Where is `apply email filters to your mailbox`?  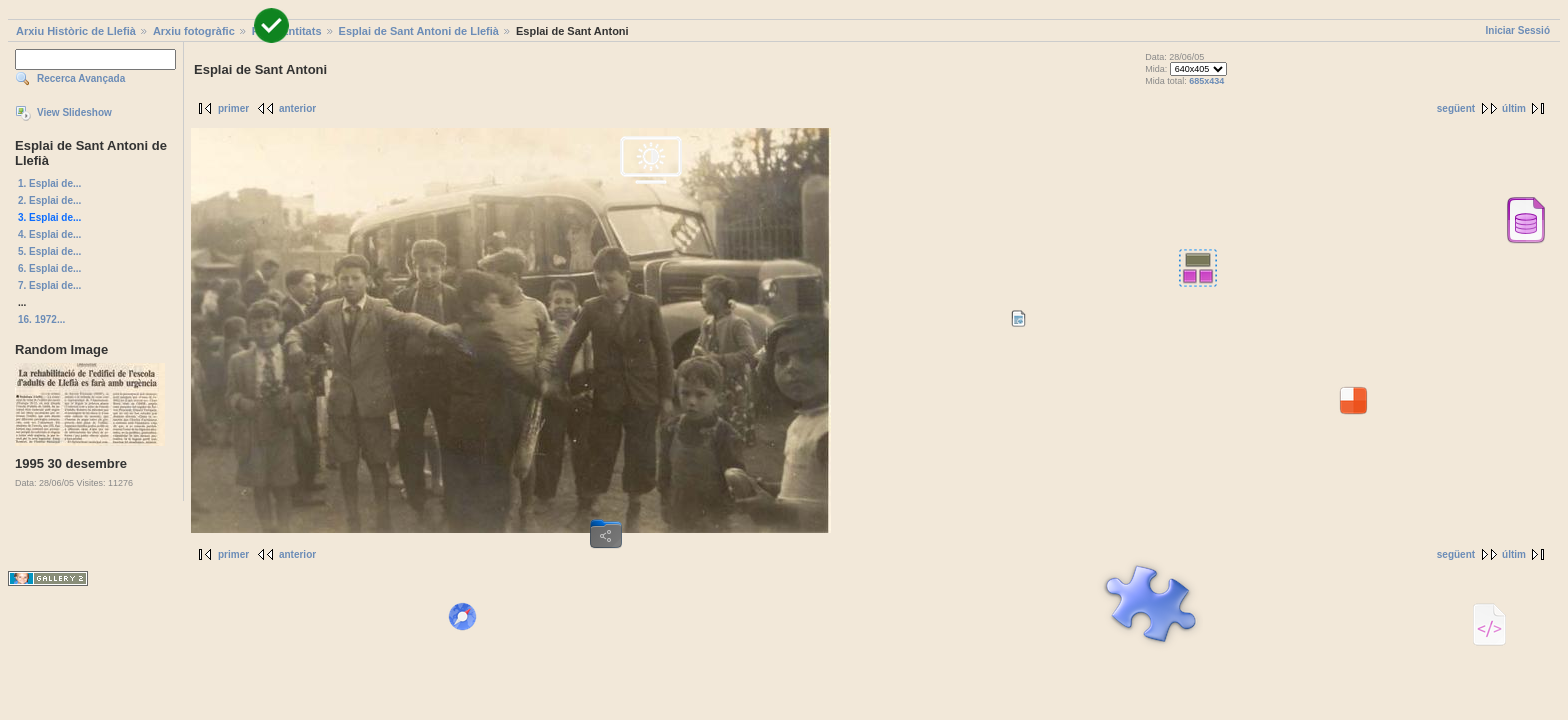
apply email filters to your mailbox is located at coordinates (271, 25).